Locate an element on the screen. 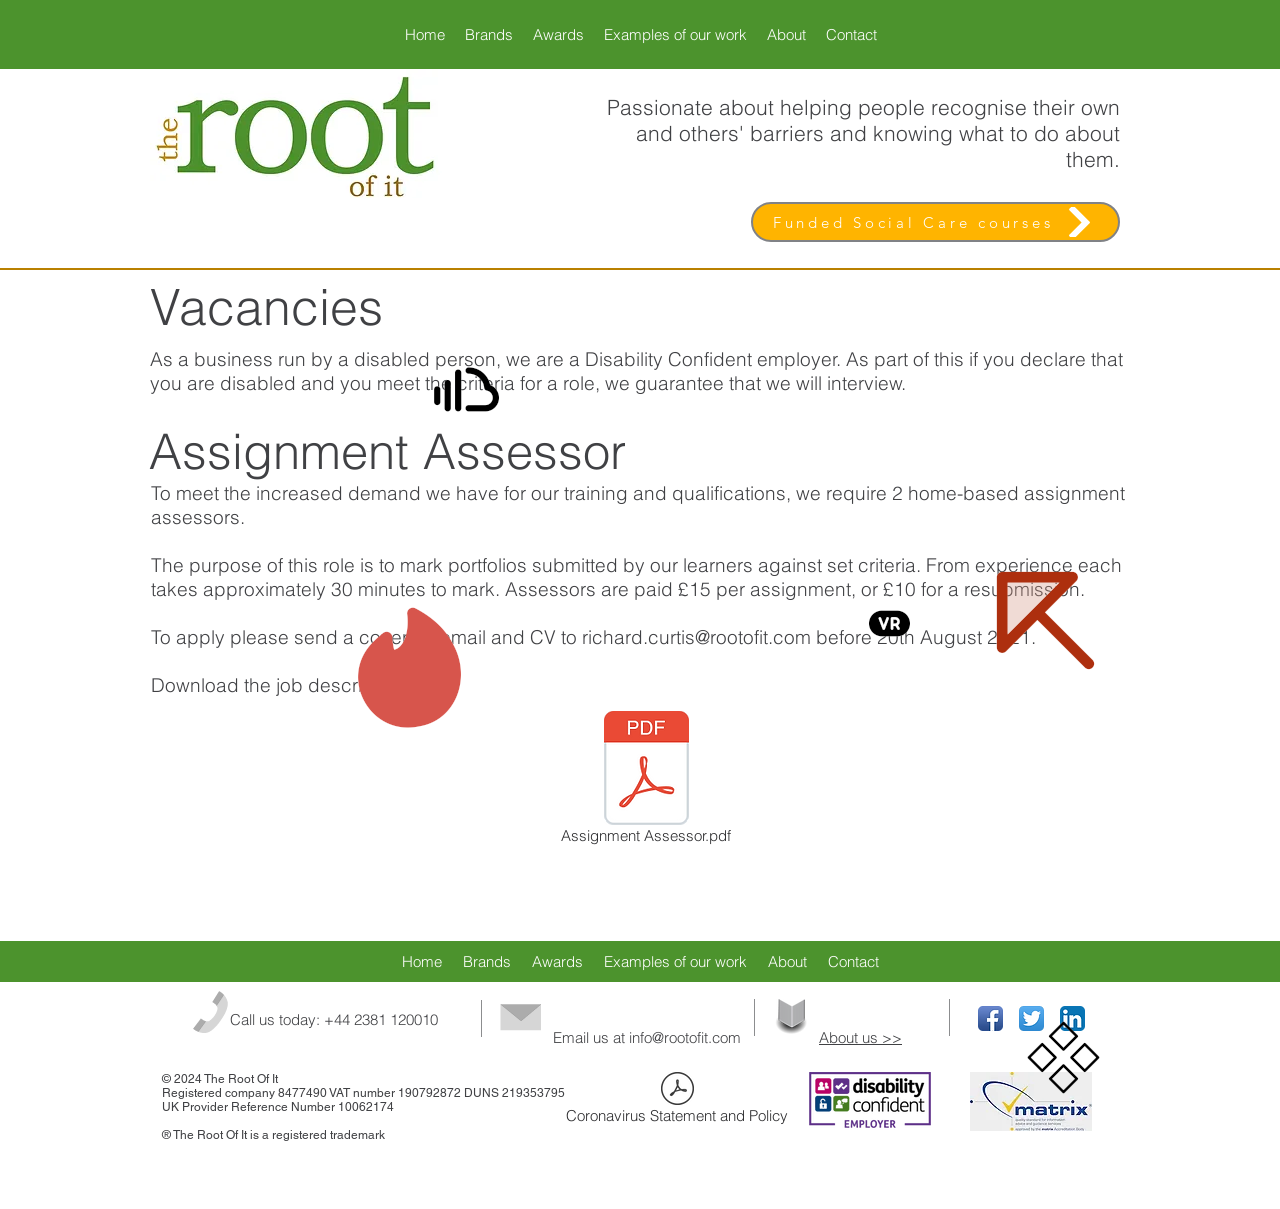 Image resolution: width=1280 pixels, height=1209 pixels. open tinder dating app is located at coordinates (409, 670).